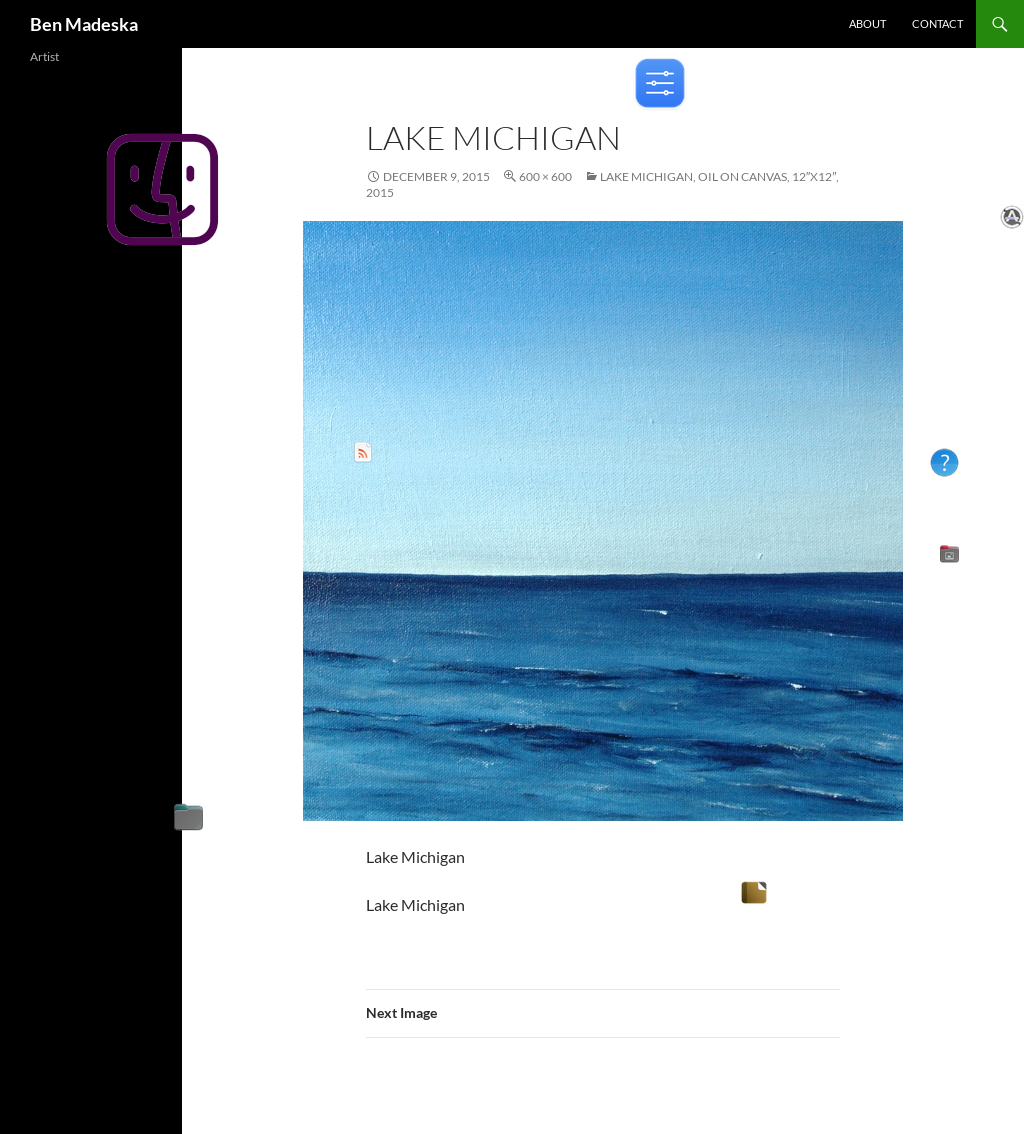 The width and height of the screenshot is (1024, 1134). I want to click on check for available software updates, so click(1012, 217).